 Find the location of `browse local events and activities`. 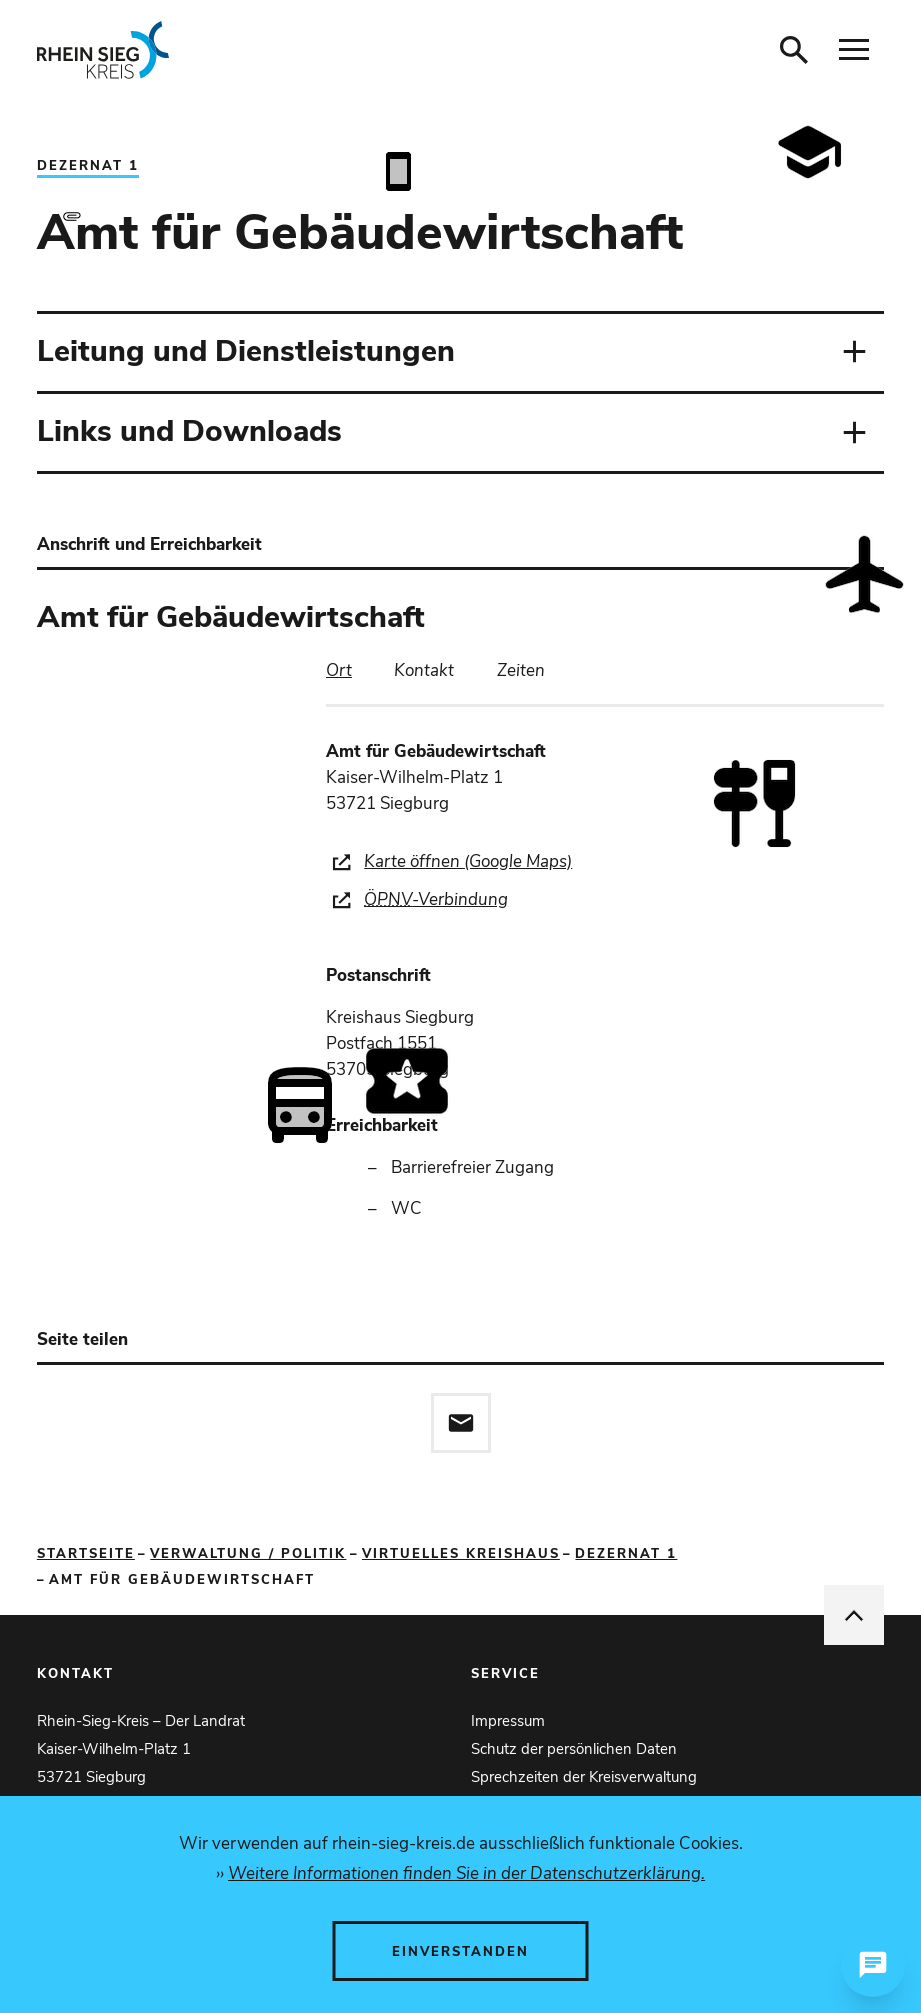

browse local events and activities is located at coordinates (407, 1081).